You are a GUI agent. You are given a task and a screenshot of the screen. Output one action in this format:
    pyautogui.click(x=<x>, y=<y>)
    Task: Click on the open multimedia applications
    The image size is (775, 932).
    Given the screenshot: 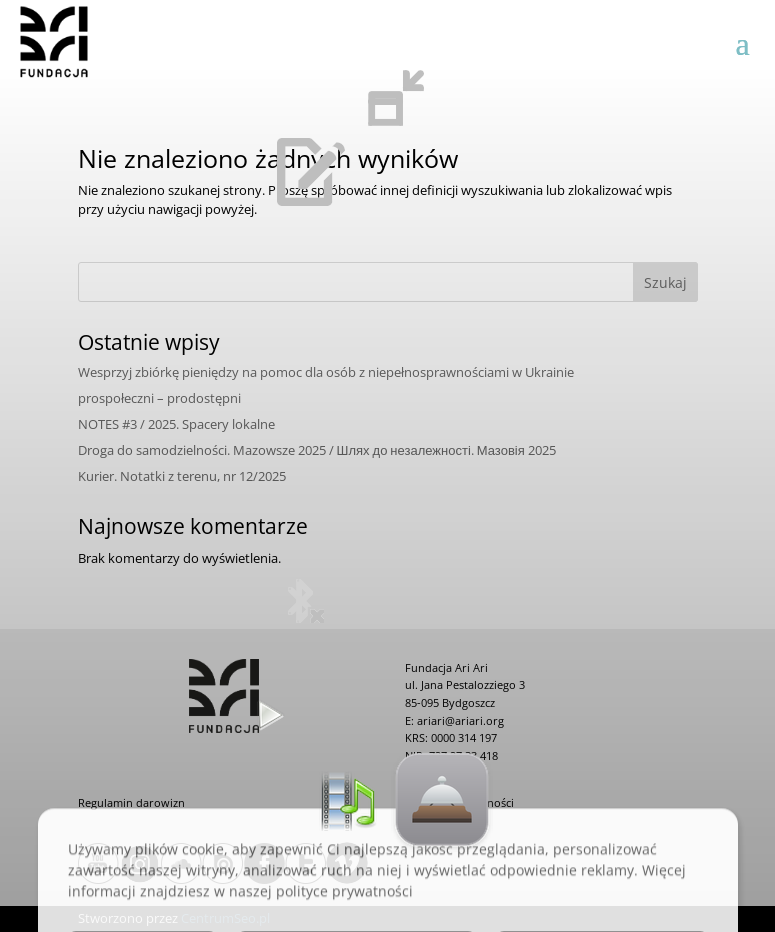 What is the action you would take?
    pyautogui.click(x=348, y=801)
    